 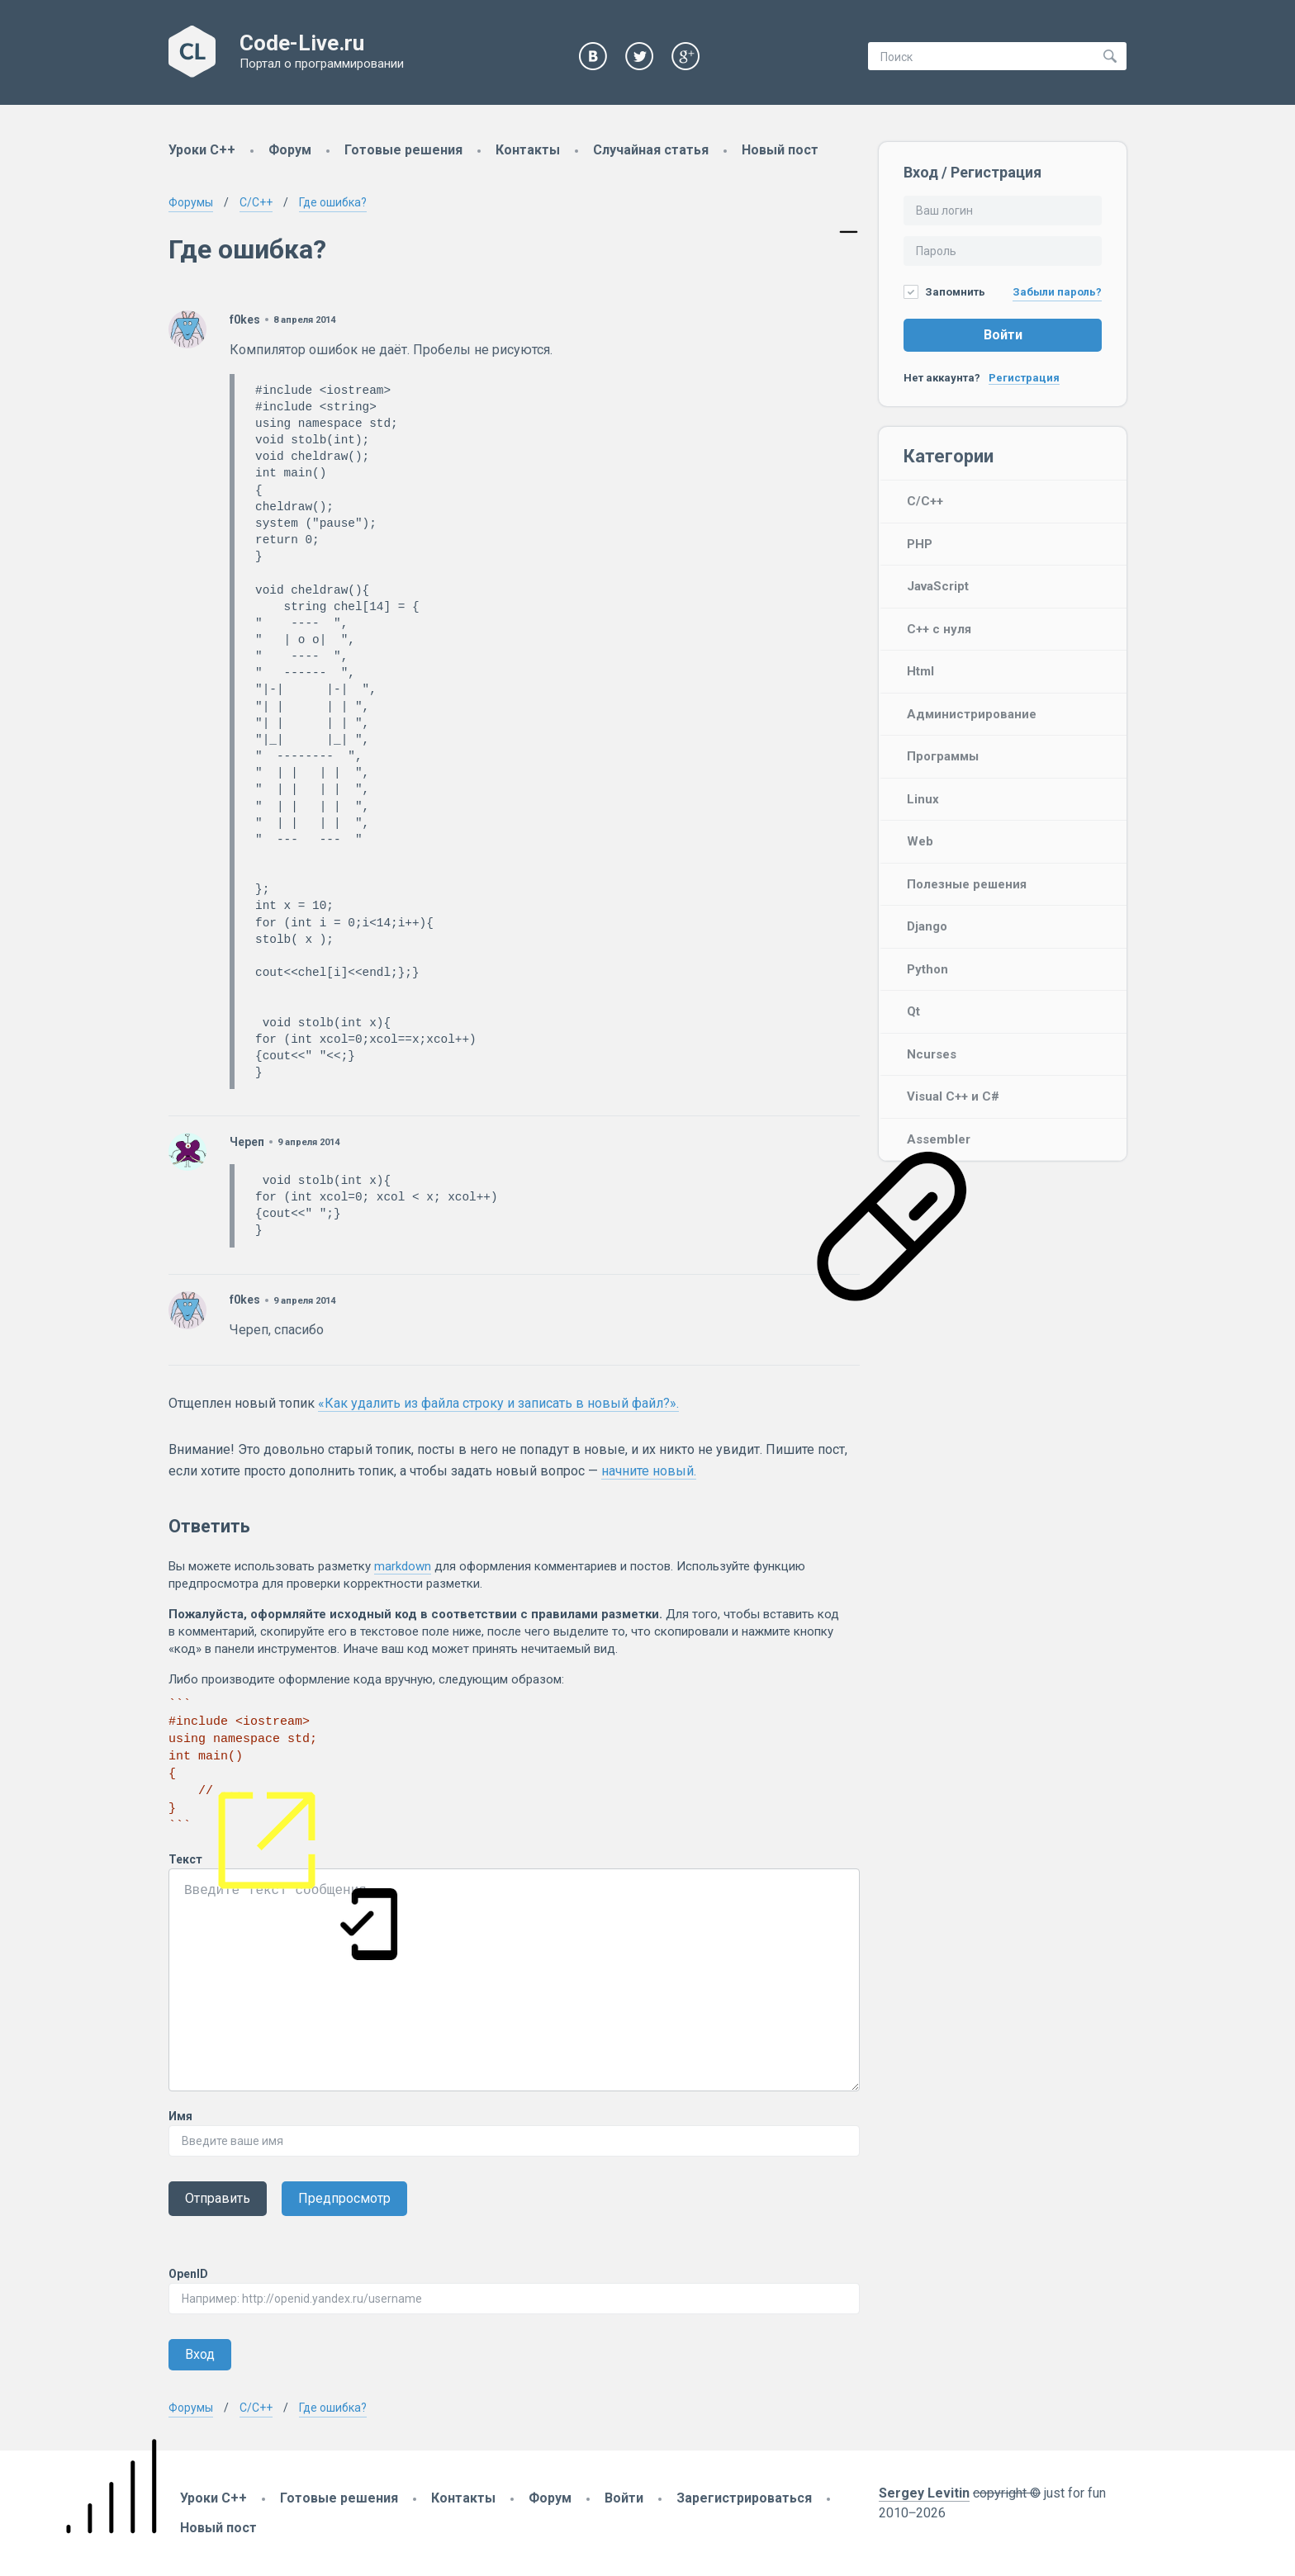 What do you see at coordinates (848, 239) in the screenshot?
I see `maximize a window or panel` at bounding box center [848, 239].